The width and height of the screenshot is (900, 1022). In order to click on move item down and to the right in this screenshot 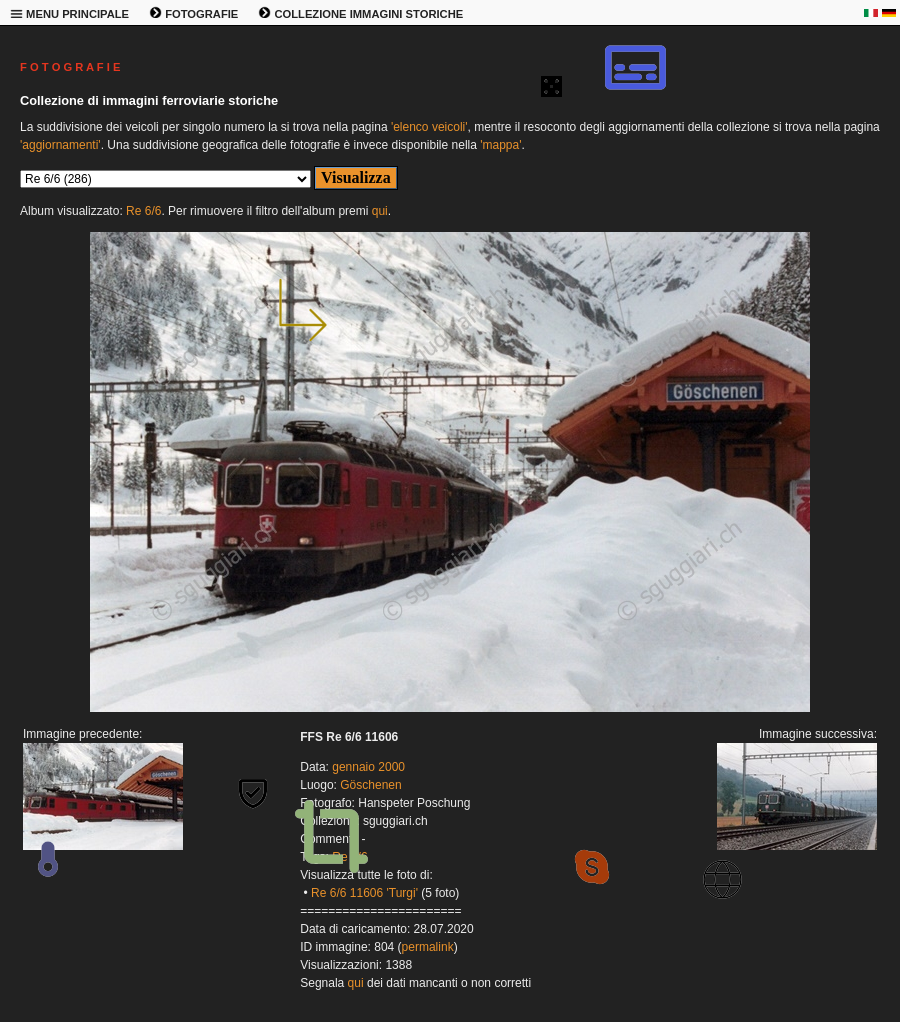, I will do `click(298, 310)`.